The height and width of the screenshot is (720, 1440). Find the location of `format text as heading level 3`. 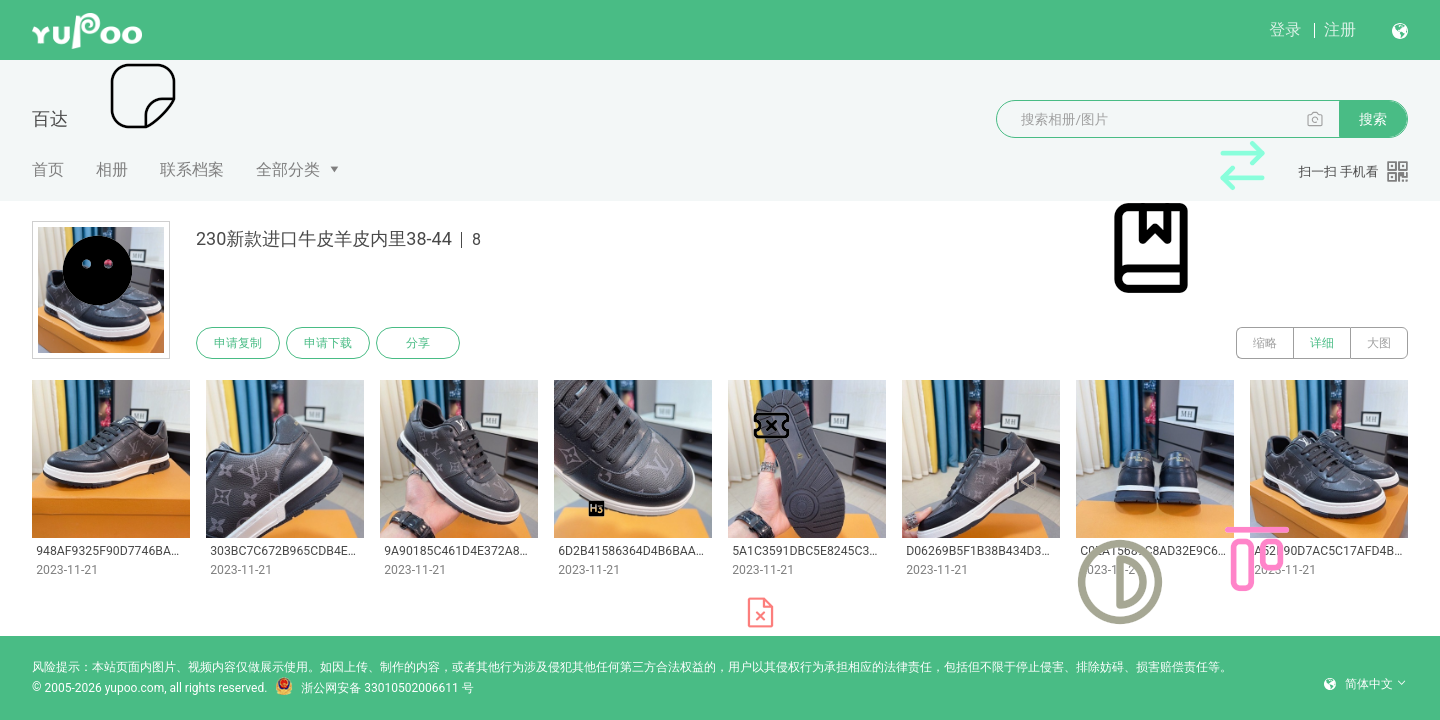

format text as heading level 3 is located at coordinates (596, 508).